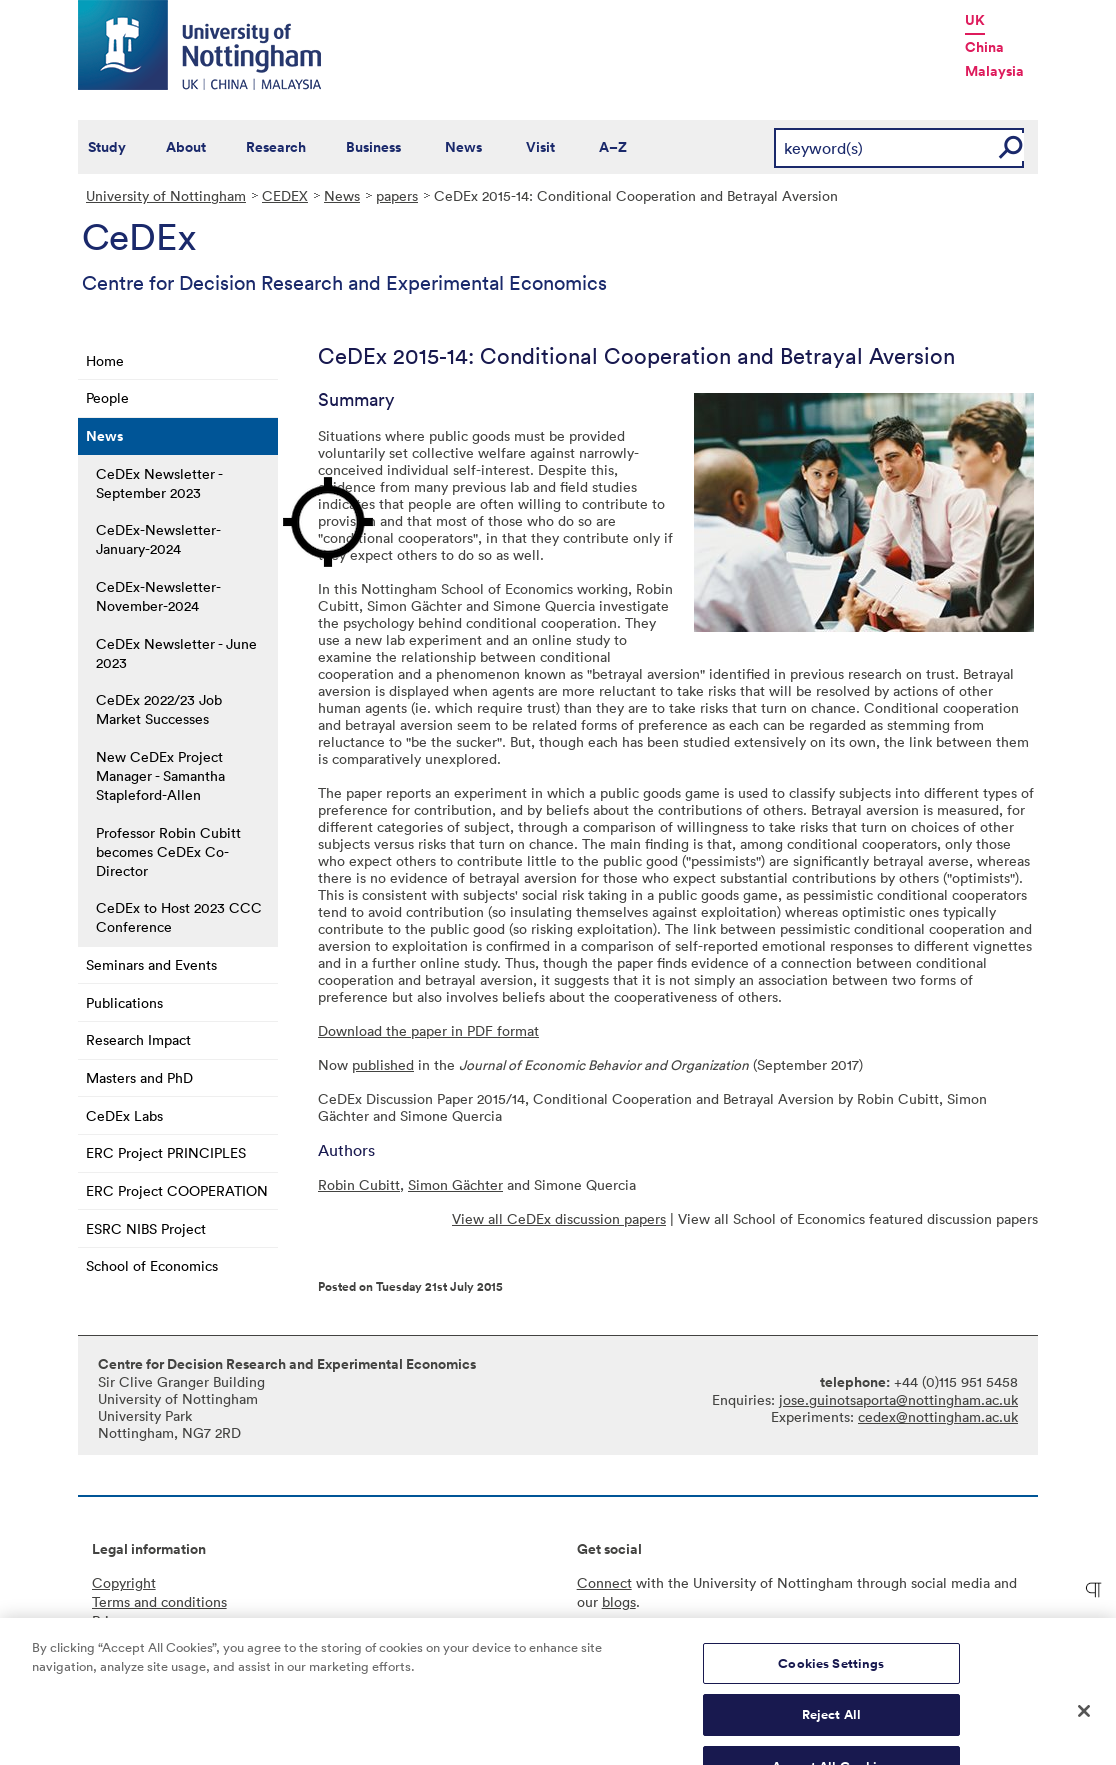  Describe the element at coordinates (1094, 1590) in the screenshot. I see `toggle paragraph formatting` at that location.